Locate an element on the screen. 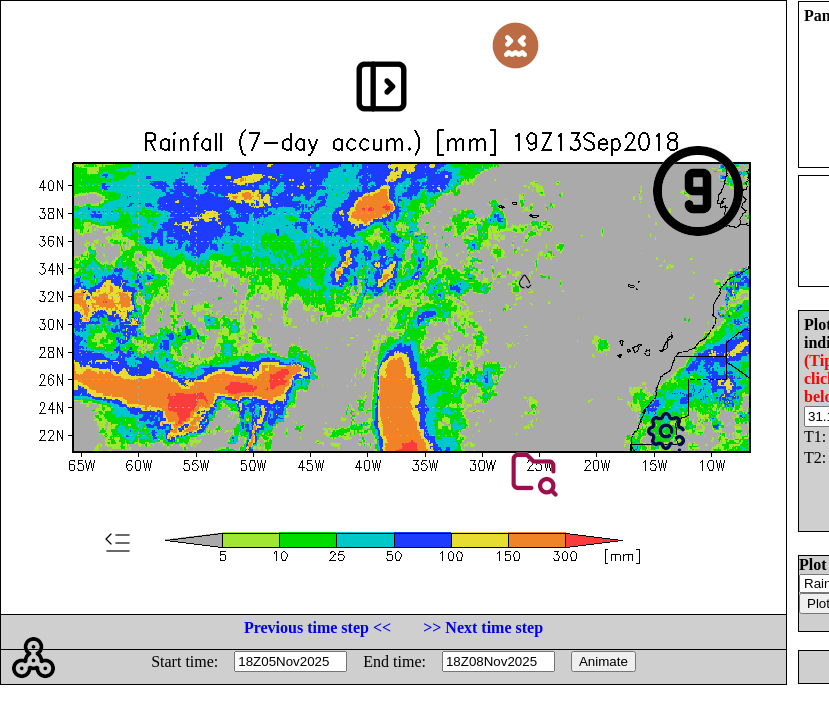 The image size is (829, 720). express frustration or anger reaction is located at coordinates (515, 45).